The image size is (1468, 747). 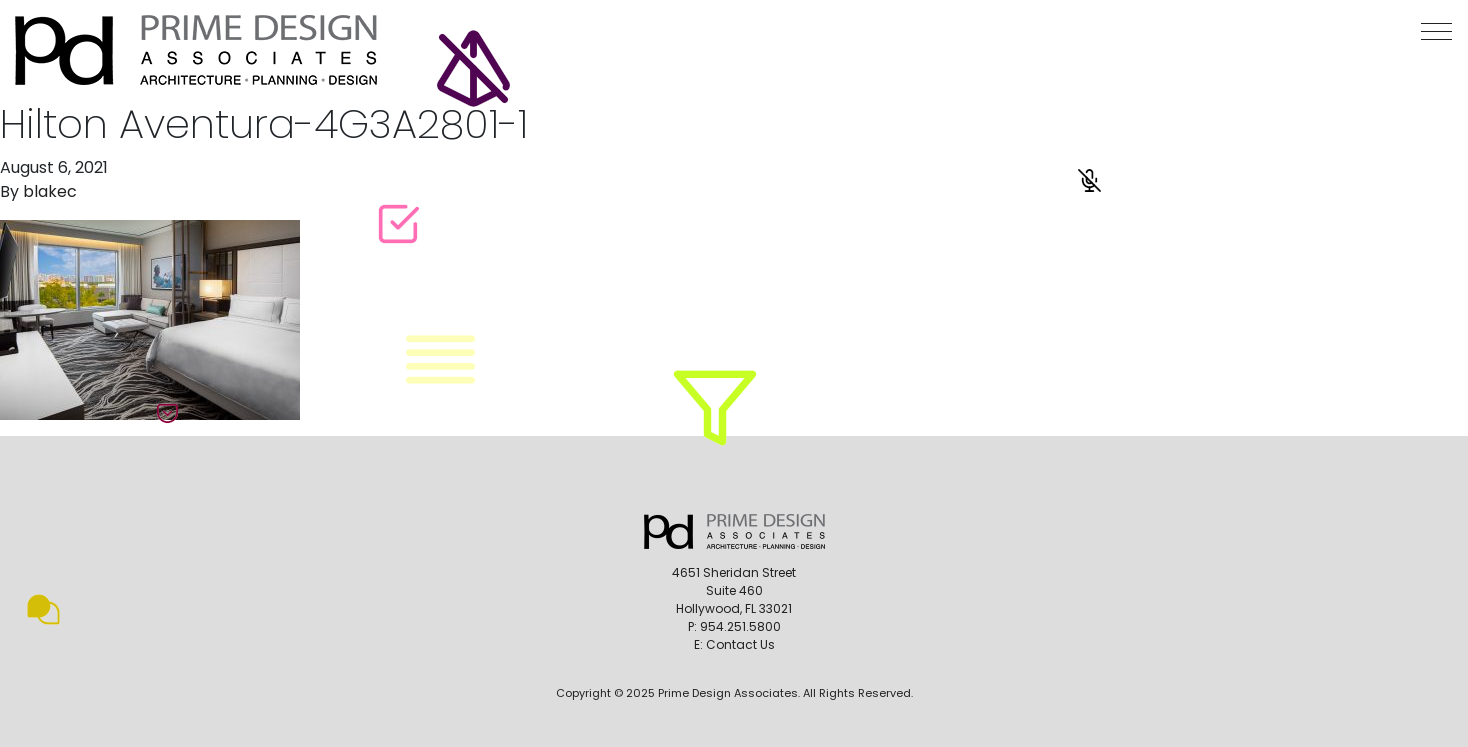 What do you see at coordinates (398, 224) in the screenshot?
I see `mark item as complete` at bounding box center [398, 224].